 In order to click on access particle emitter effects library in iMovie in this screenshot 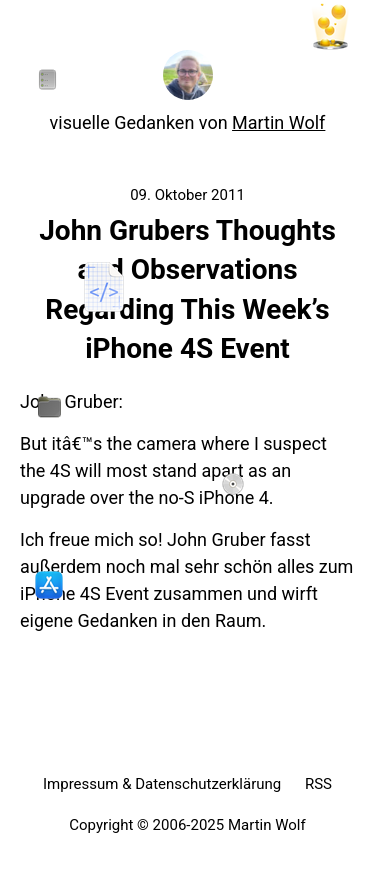, I will do `click(330, 25)`.